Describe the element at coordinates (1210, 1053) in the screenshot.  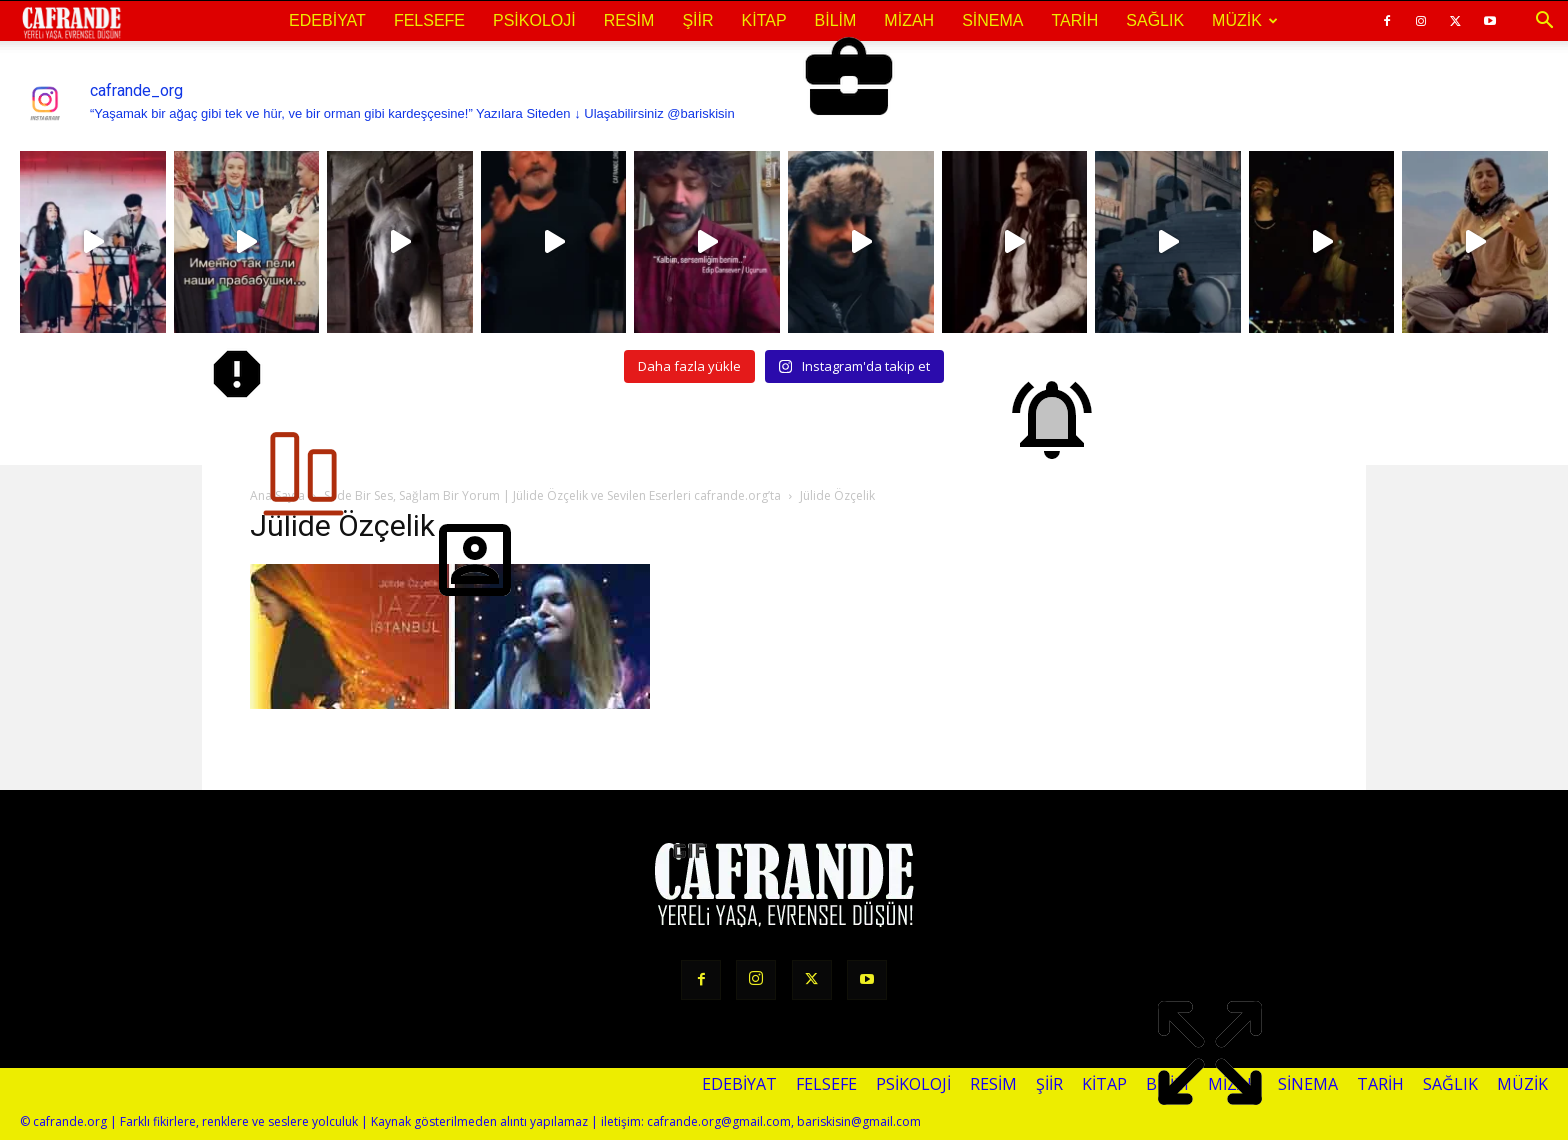
I see `expand to fullscreen mode` at that location.